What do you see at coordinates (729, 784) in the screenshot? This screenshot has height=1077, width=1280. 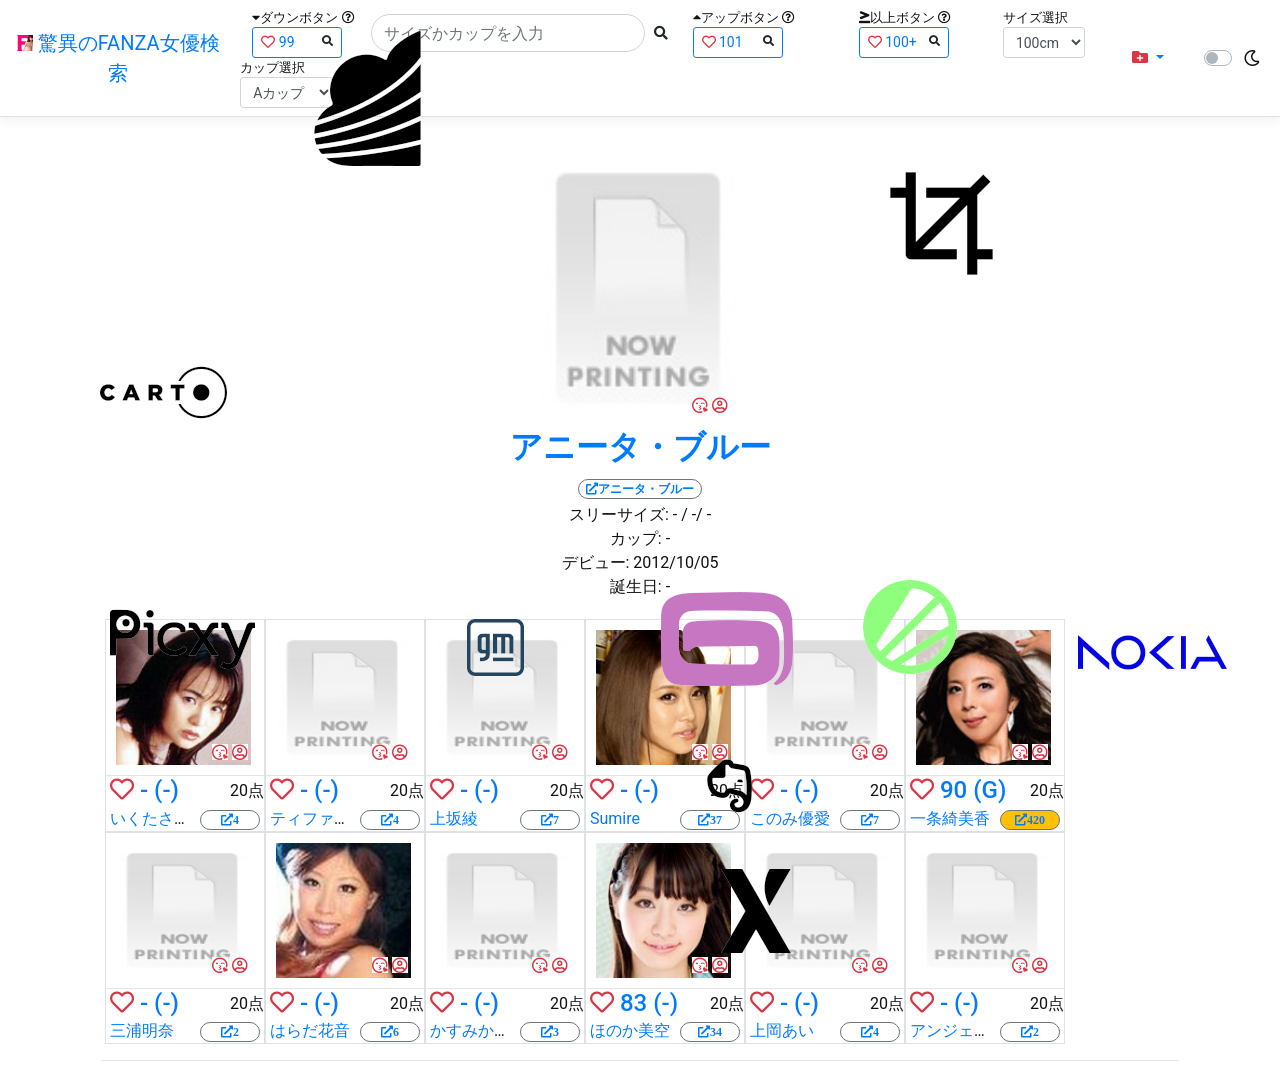 I see `open Evernote app` at bounding box center [729, 784].